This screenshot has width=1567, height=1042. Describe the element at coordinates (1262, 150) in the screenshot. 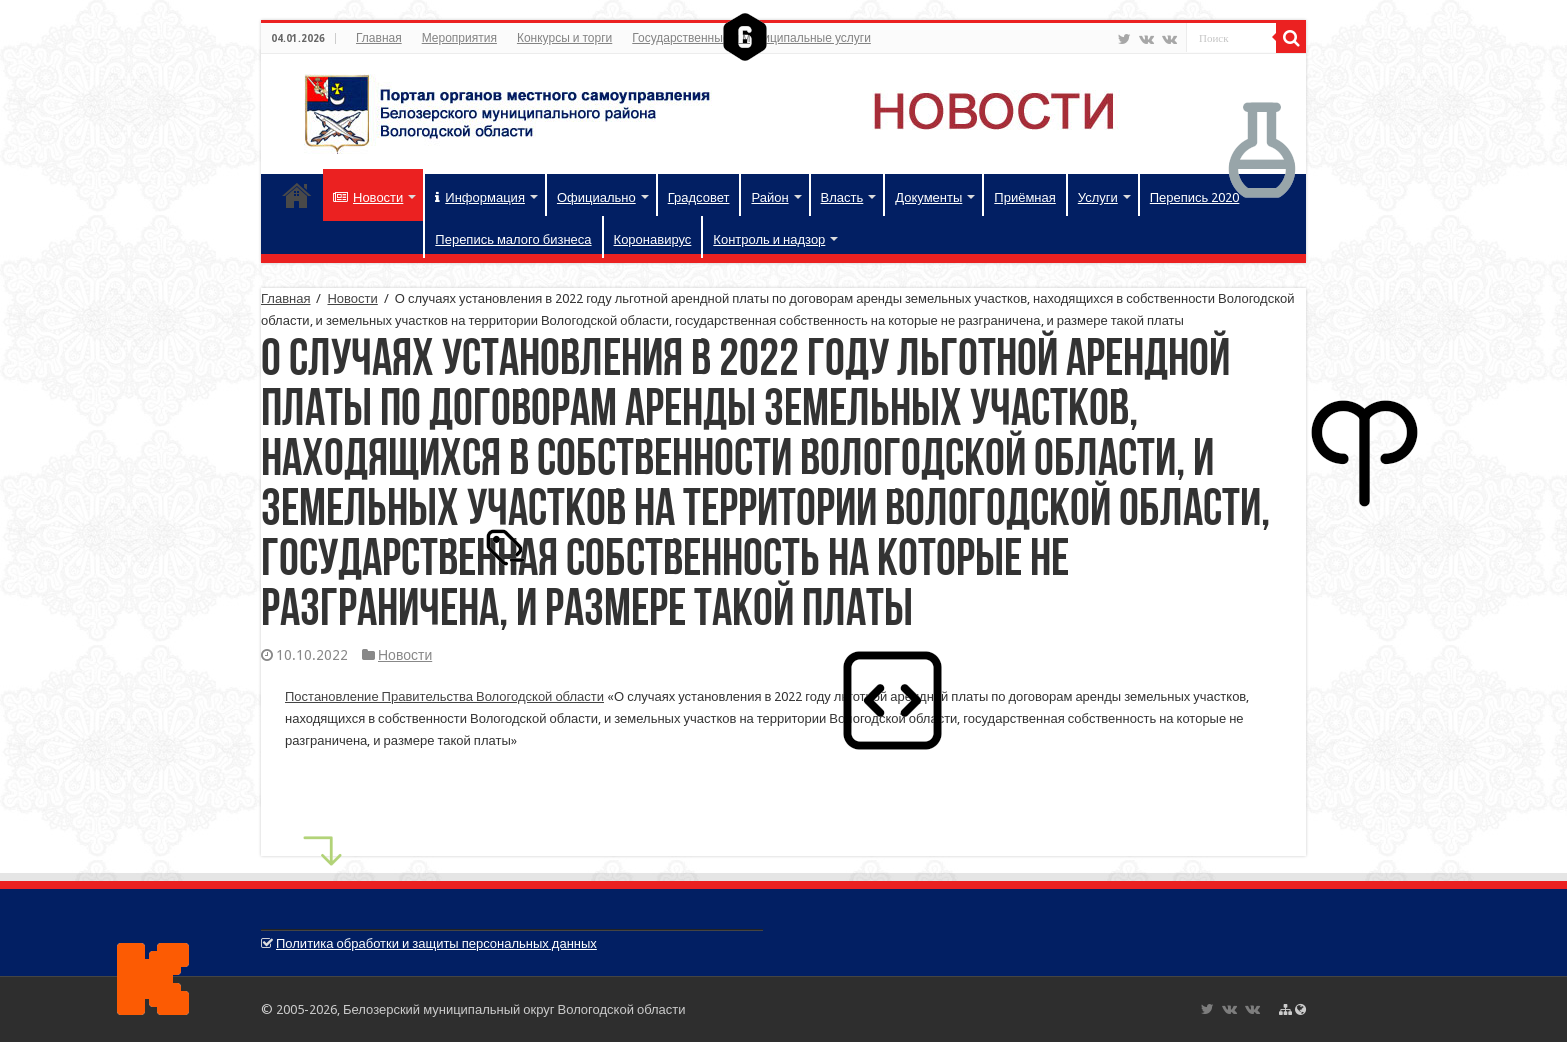

I see `access lab or experiment features` at that location.